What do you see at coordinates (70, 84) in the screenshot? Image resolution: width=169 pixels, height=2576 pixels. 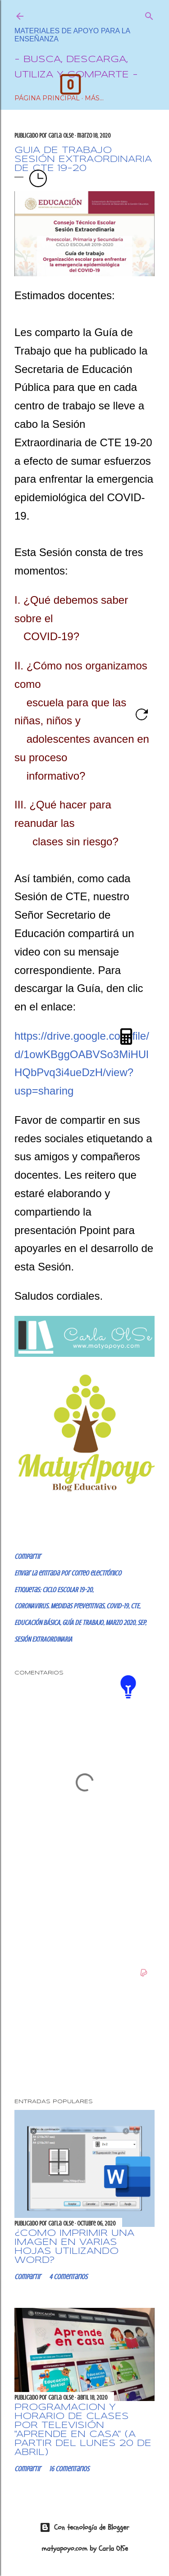 I see `represents the letter "o" in a text or keyboard input` at bounding box center [70, 84].